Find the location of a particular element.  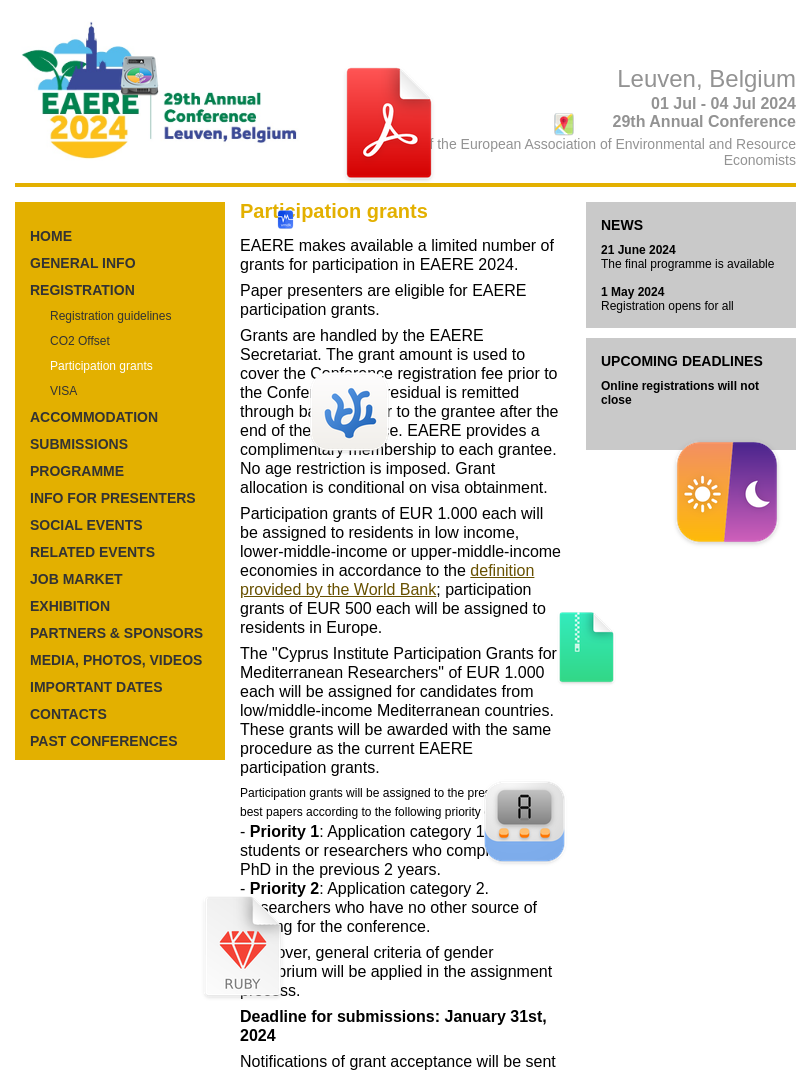

ruby programming language source file is located at coordinates (243, 948).